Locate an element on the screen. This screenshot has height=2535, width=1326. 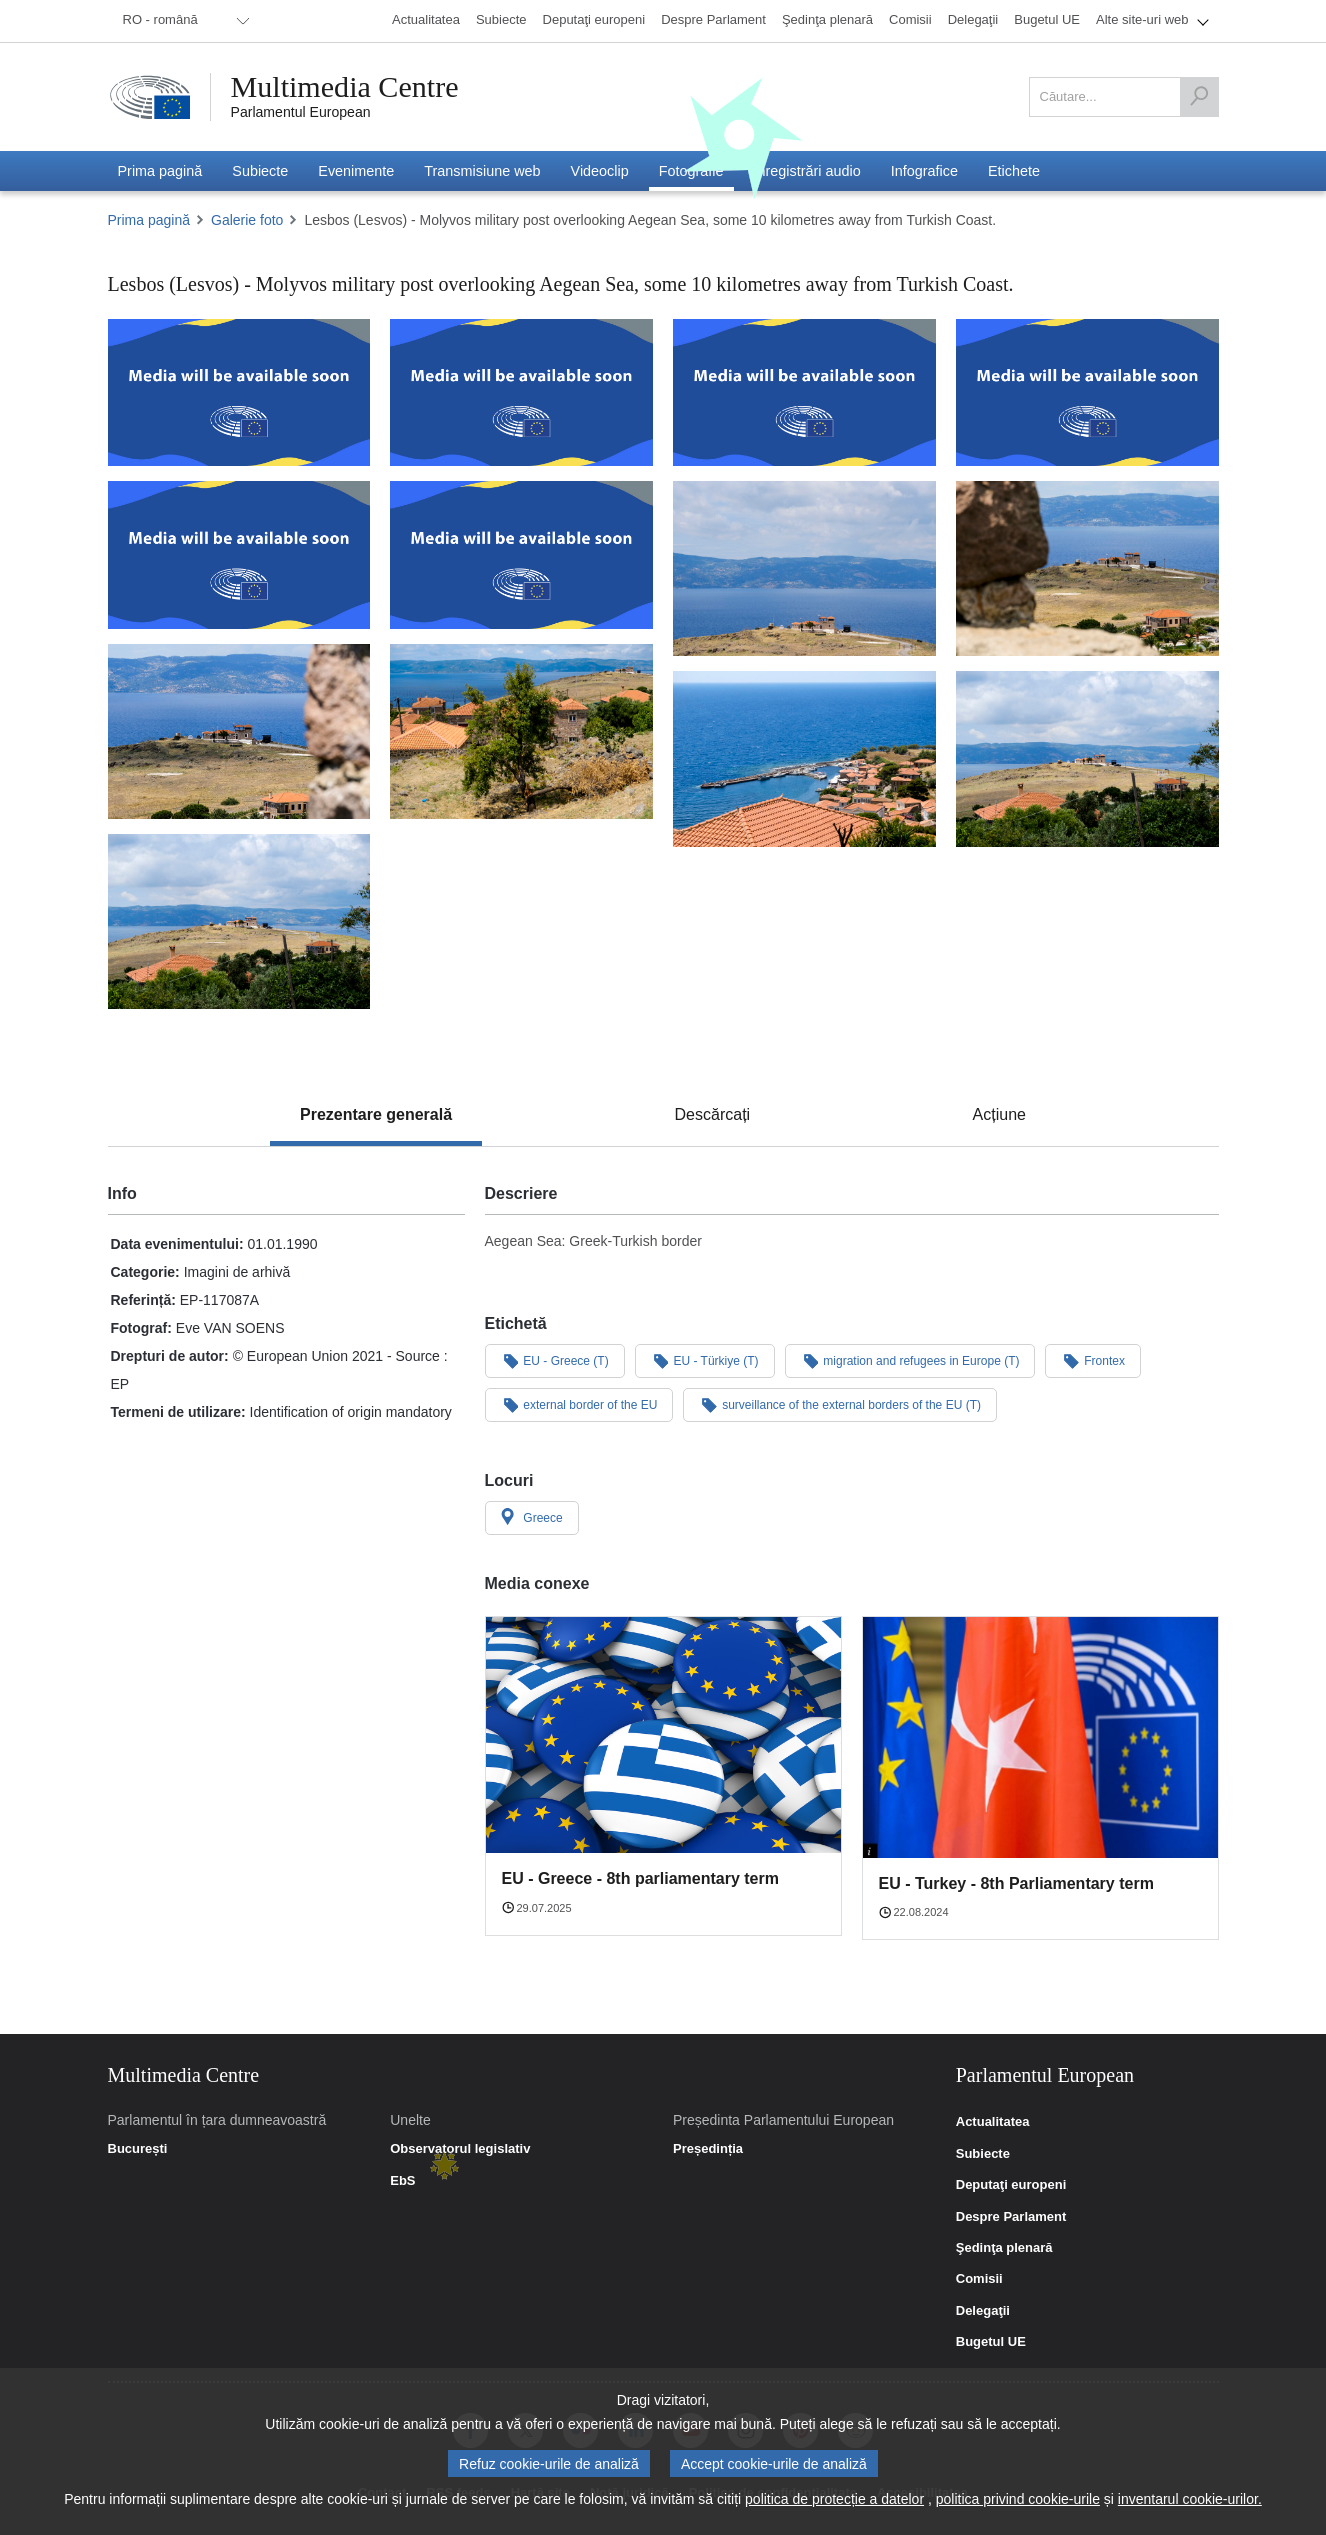
view star formation or constellation pattern is located at coordinates (444, 2165).